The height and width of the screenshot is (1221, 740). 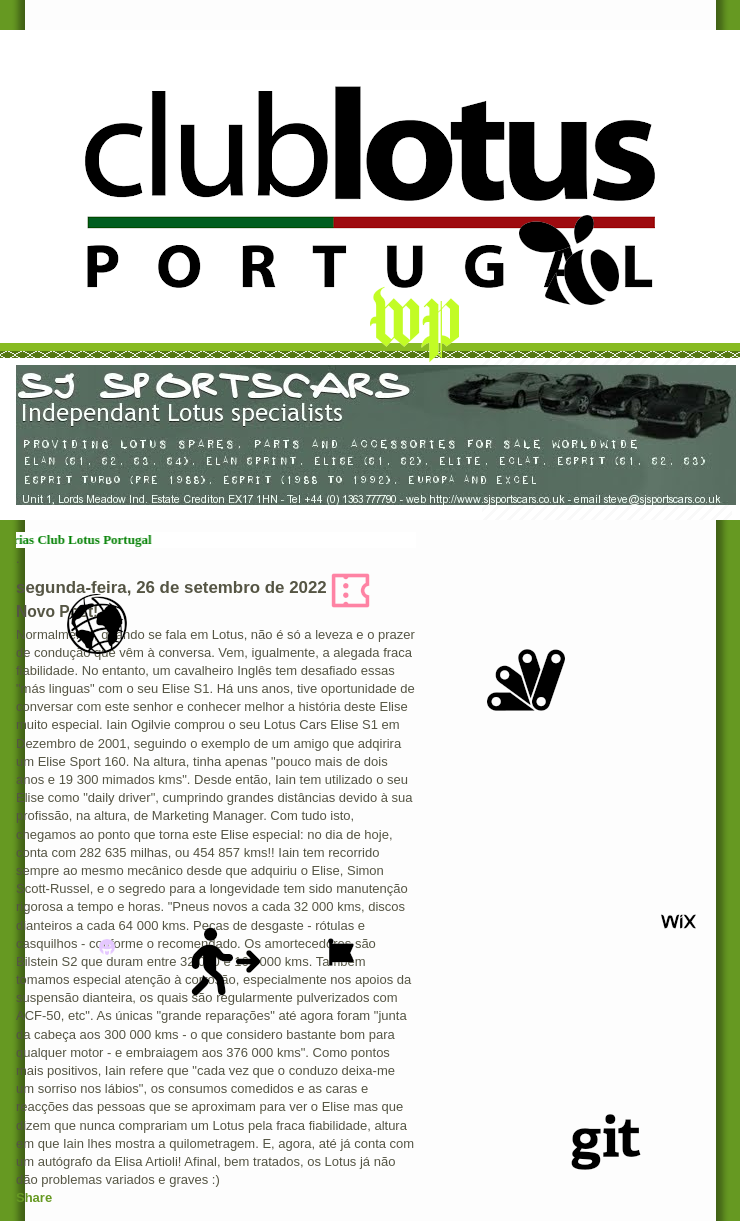 What do you see at coordinates (350, 590) in the screenshot?
I see `view available coupons or discounts` at bounding box center [350, 590].